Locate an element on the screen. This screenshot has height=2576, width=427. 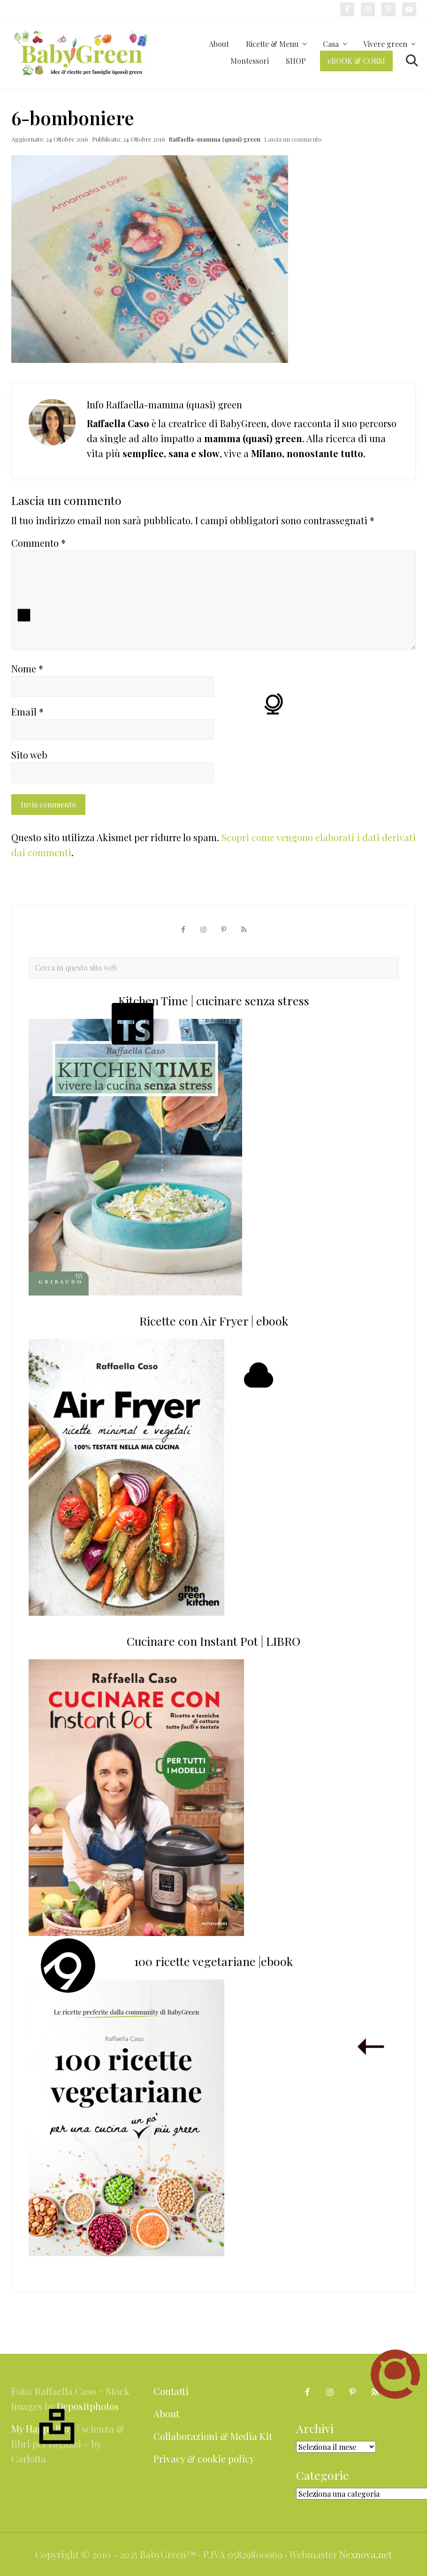
visit qiita developer community is located at coordinates (395, 2374).